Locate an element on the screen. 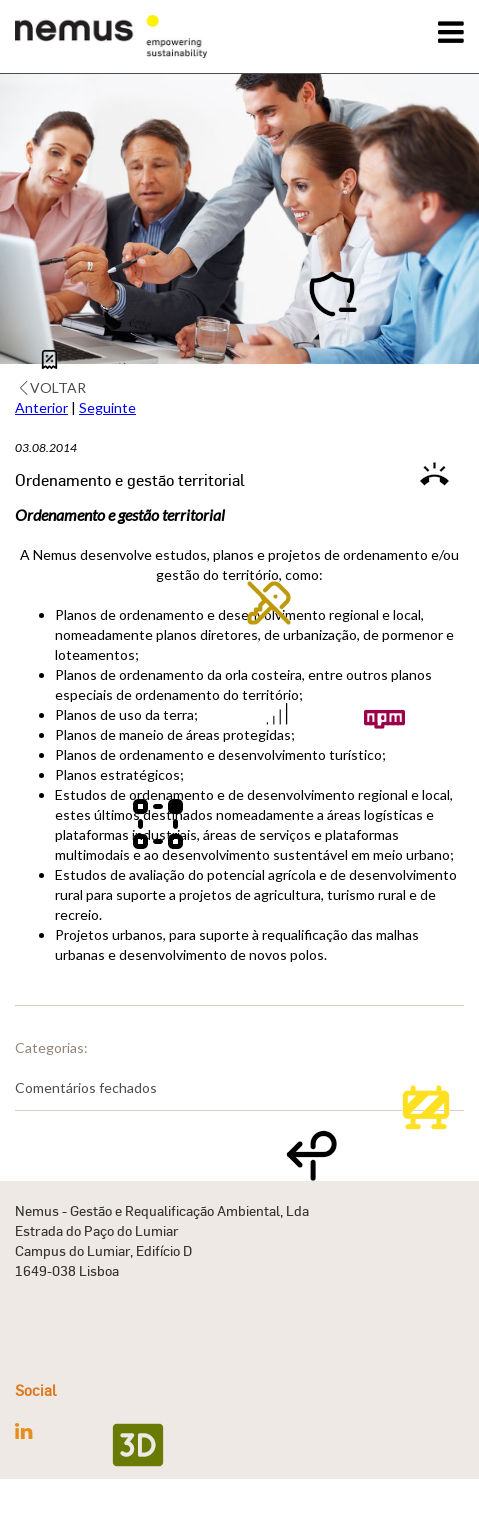 Image resolution: width=479 pixels, height=1523 pixels. npm package manager logo is located at coordinates (384, 718).